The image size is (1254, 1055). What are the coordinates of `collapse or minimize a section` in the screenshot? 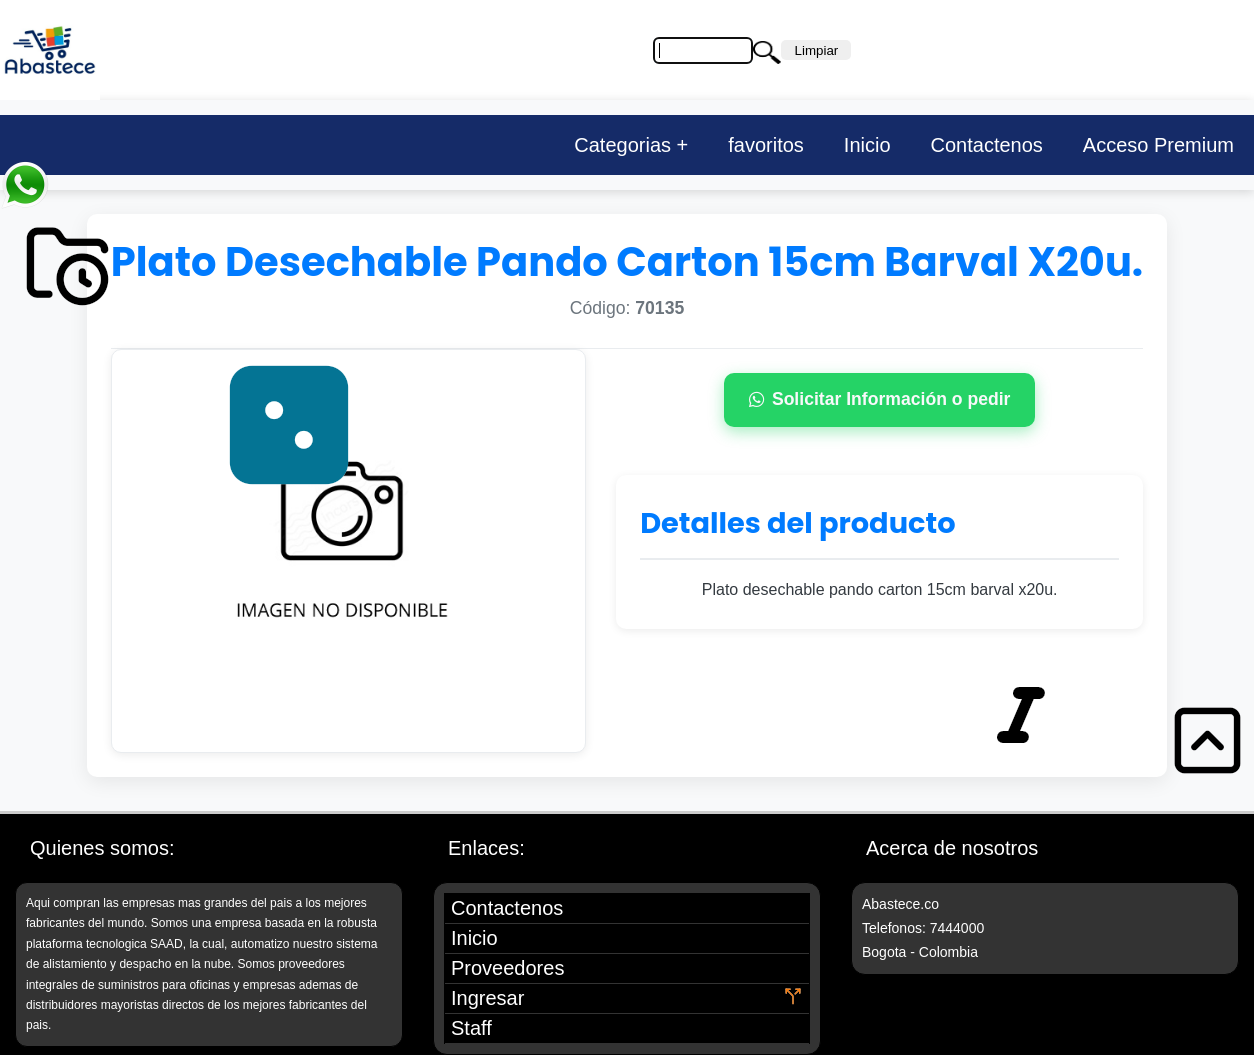 It's located at (1207, 740).